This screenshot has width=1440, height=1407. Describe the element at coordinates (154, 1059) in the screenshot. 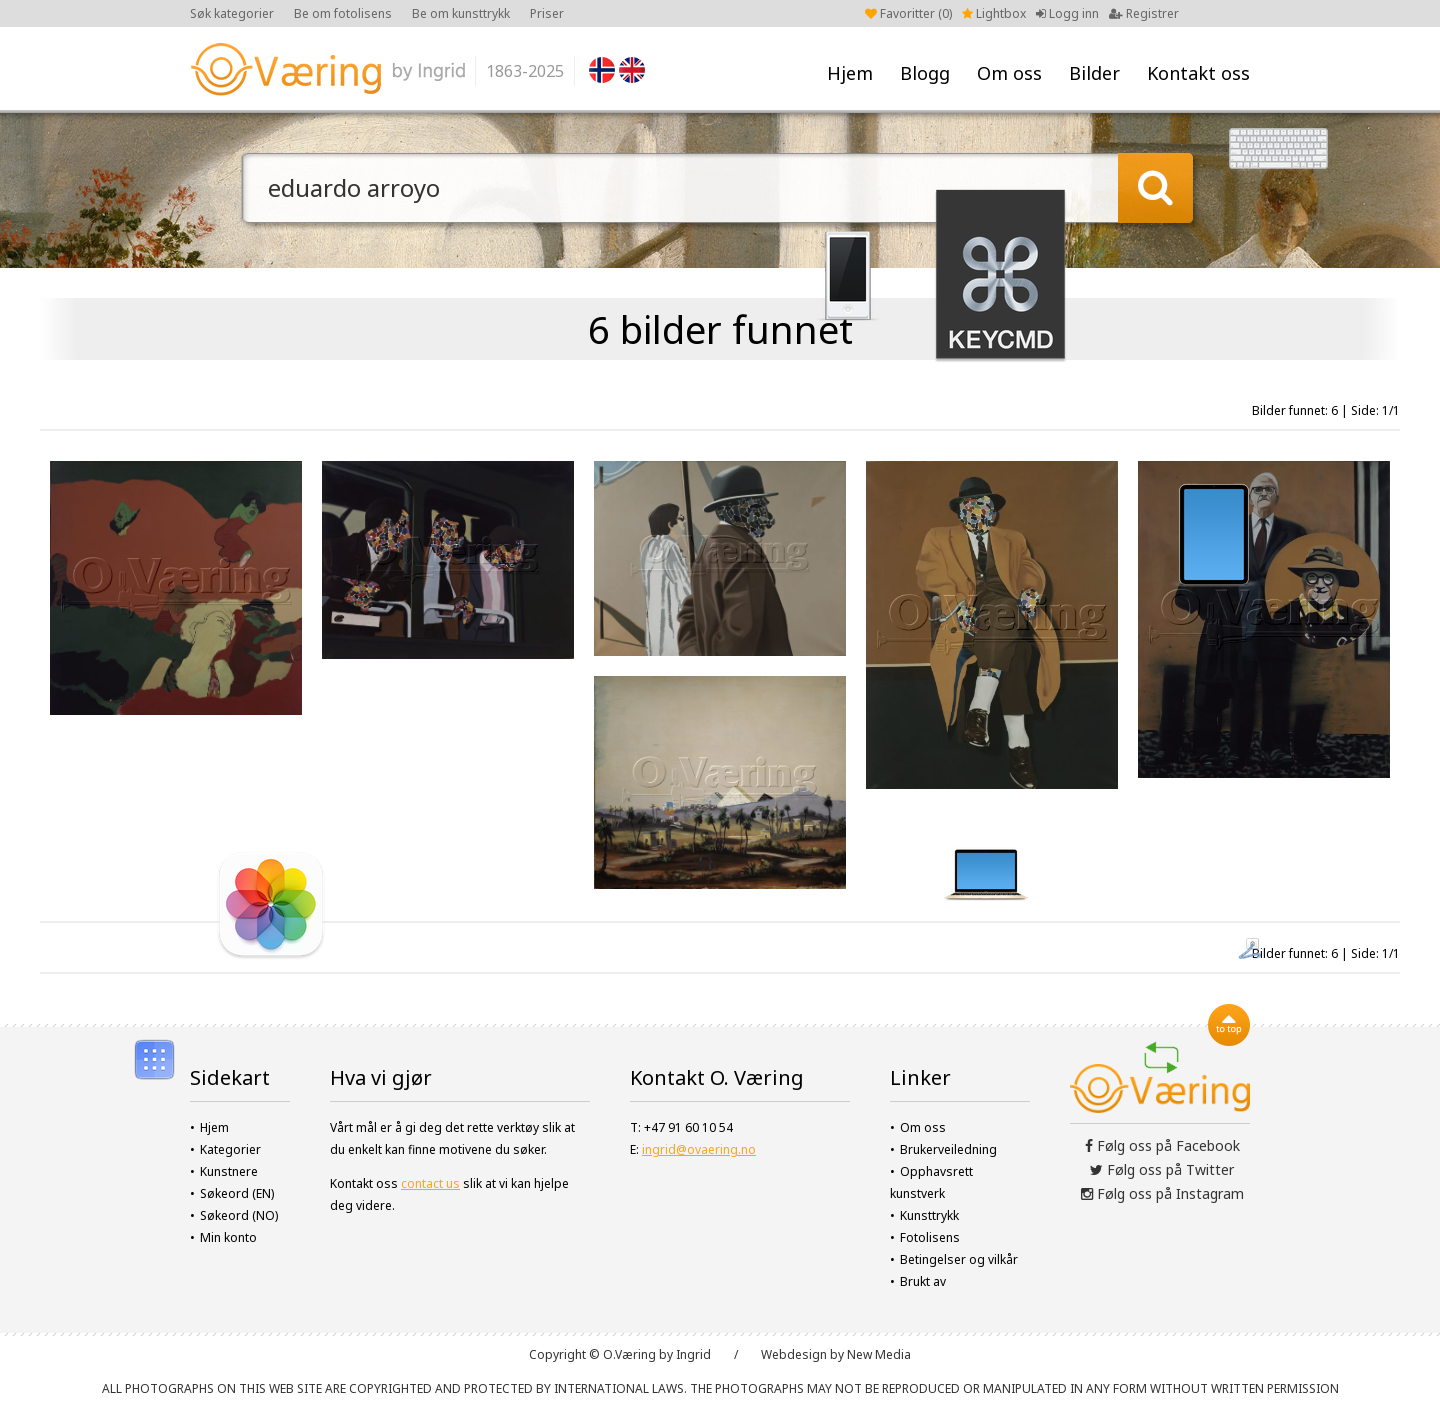

I see `view other applications` at that location.